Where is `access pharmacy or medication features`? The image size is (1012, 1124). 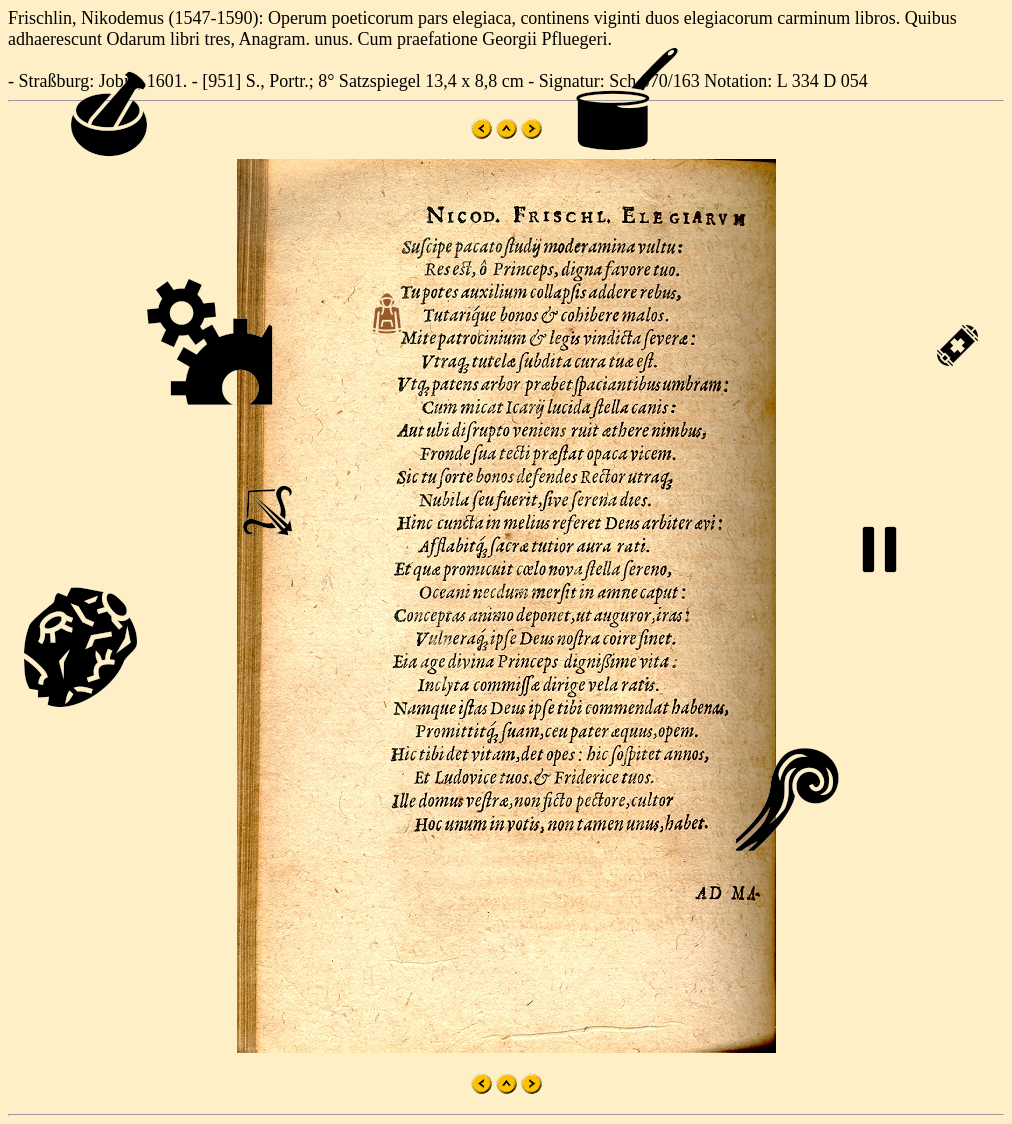
access pharmacy or medication features is located at coordinates (109, 114).